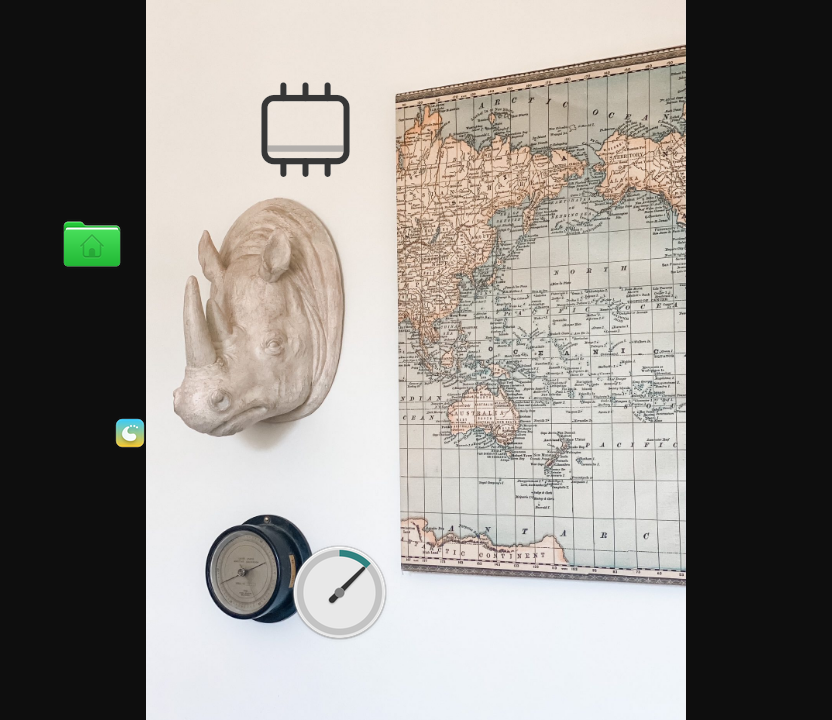 Image resolution: width=832 pixels, height=720 pixels. What do you see at coordinates (130, 433) in the screenshot?
I see `open the plasma desktop environment app` at bounding box center [130, 433].